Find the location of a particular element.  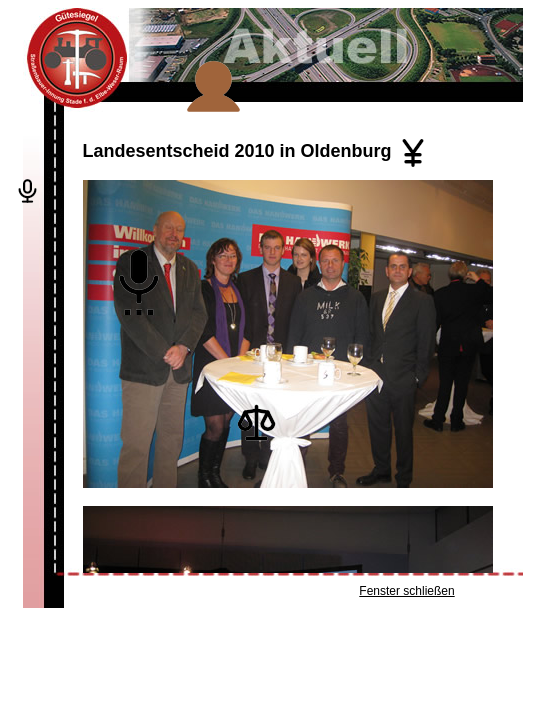

view your profile is located at coordinates (213, 87).